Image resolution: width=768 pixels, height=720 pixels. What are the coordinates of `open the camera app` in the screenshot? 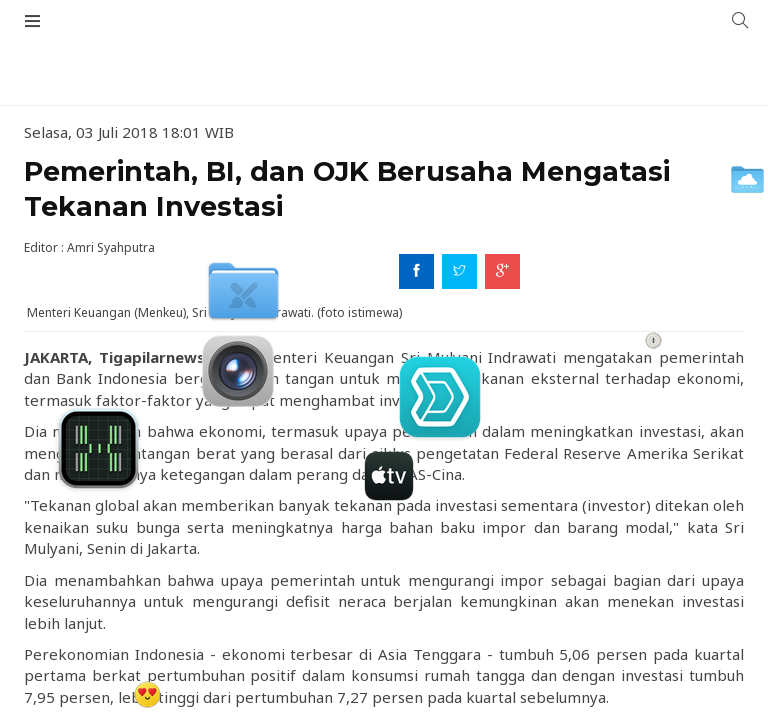 It's located at (238, 371).